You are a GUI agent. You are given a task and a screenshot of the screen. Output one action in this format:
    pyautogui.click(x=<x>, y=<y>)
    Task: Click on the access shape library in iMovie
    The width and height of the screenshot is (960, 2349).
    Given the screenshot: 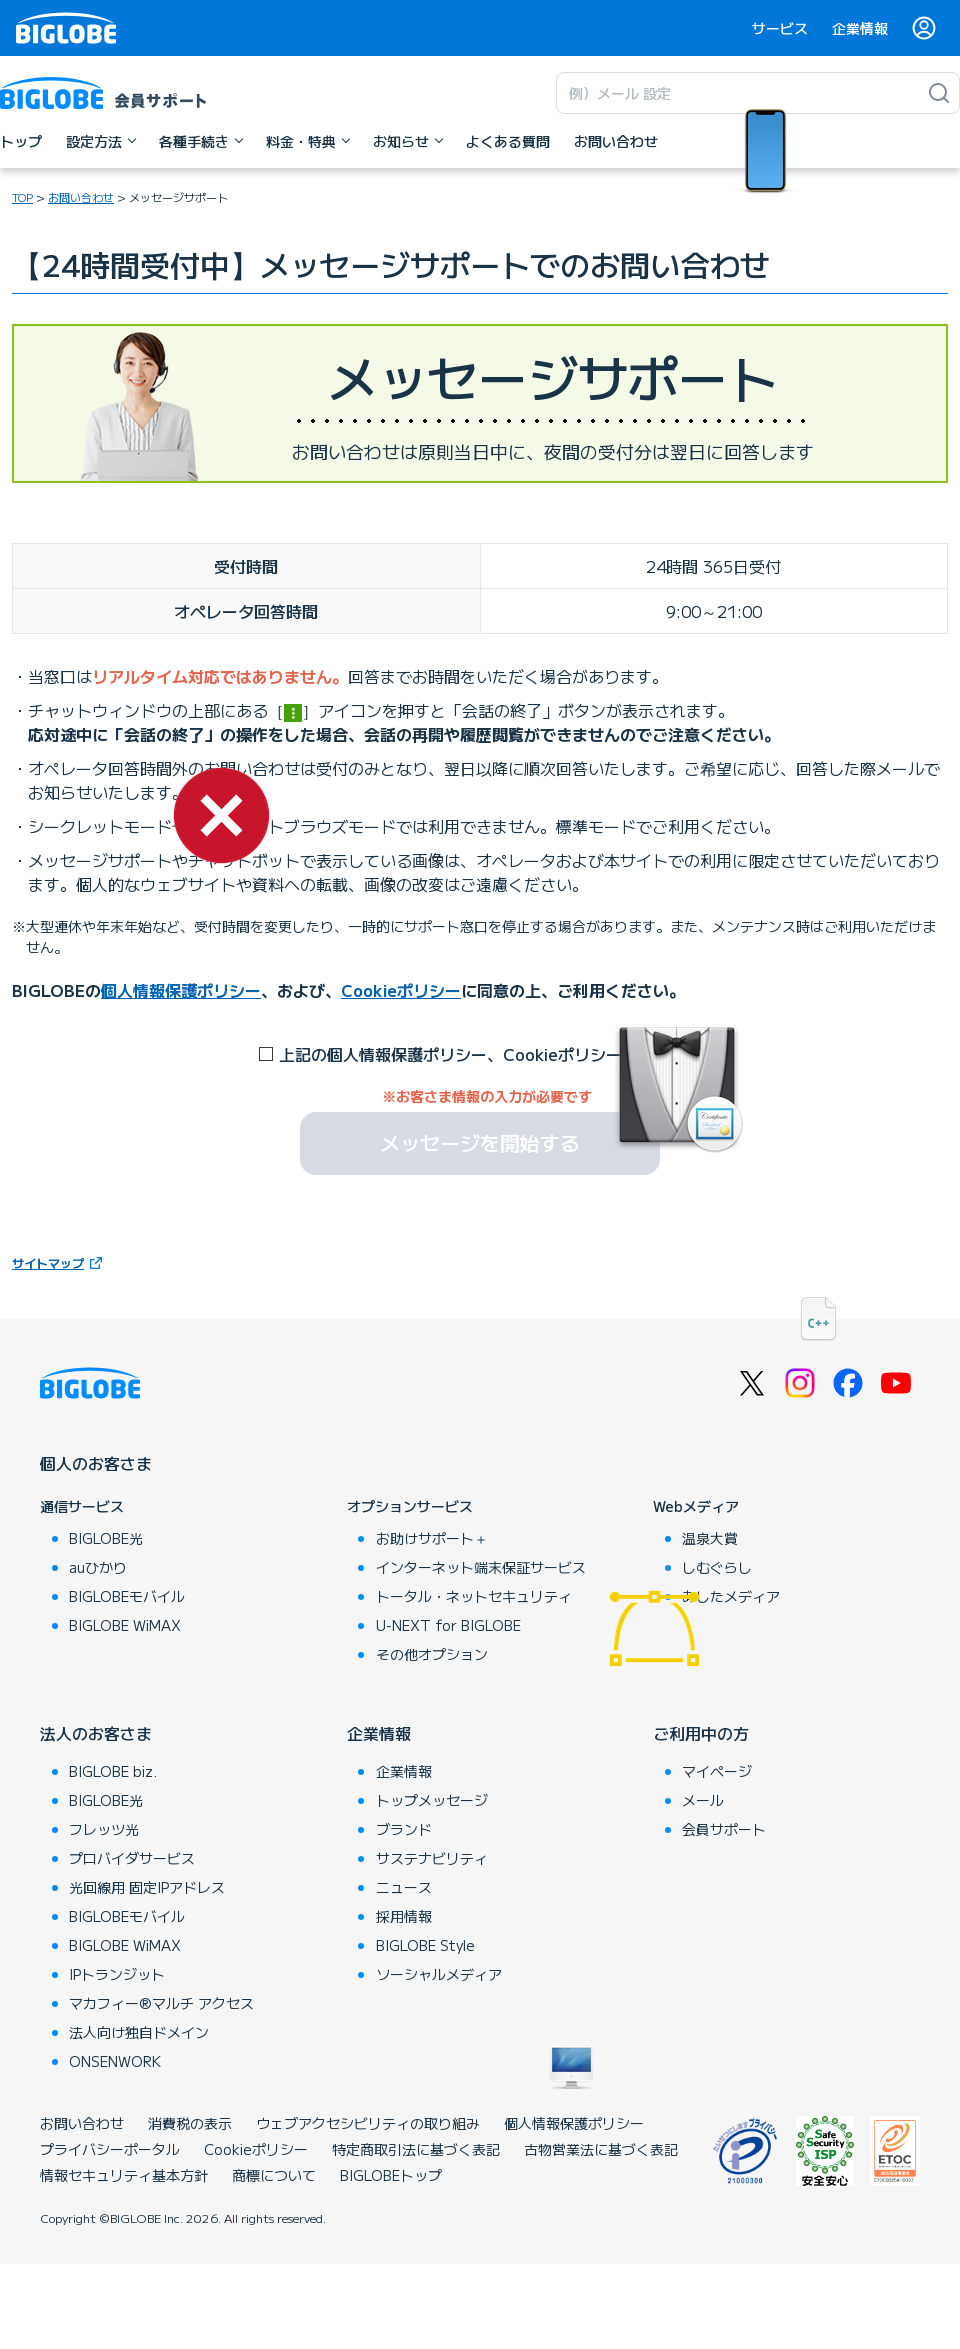 What is the action you would take?
    pyautogui.click(x=654, y=1628)
    